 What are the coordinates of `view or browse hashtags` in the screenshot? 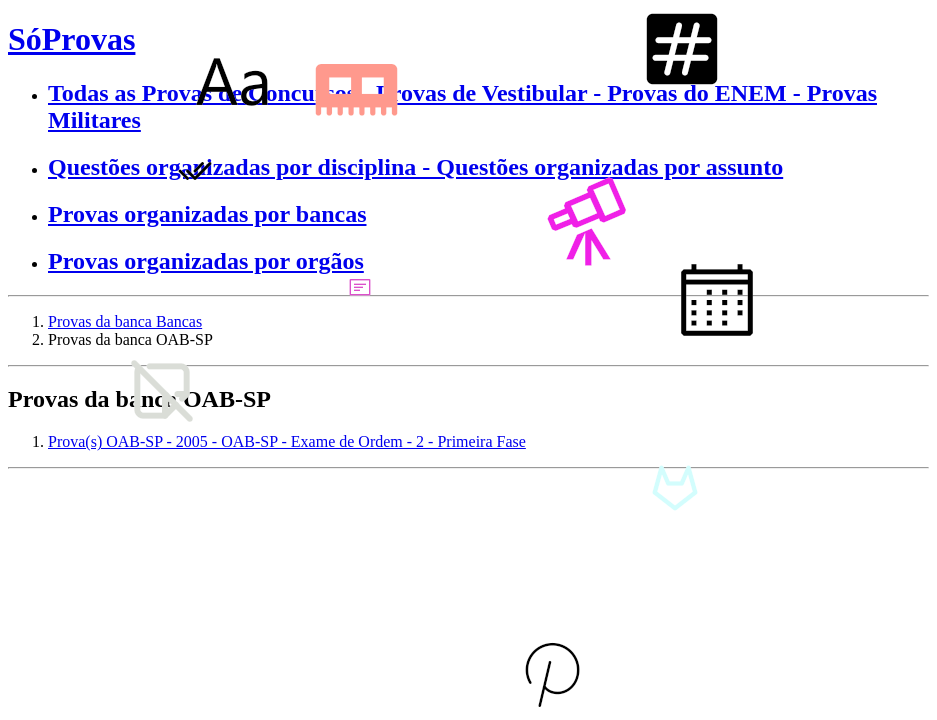 It's located at (682, 49).